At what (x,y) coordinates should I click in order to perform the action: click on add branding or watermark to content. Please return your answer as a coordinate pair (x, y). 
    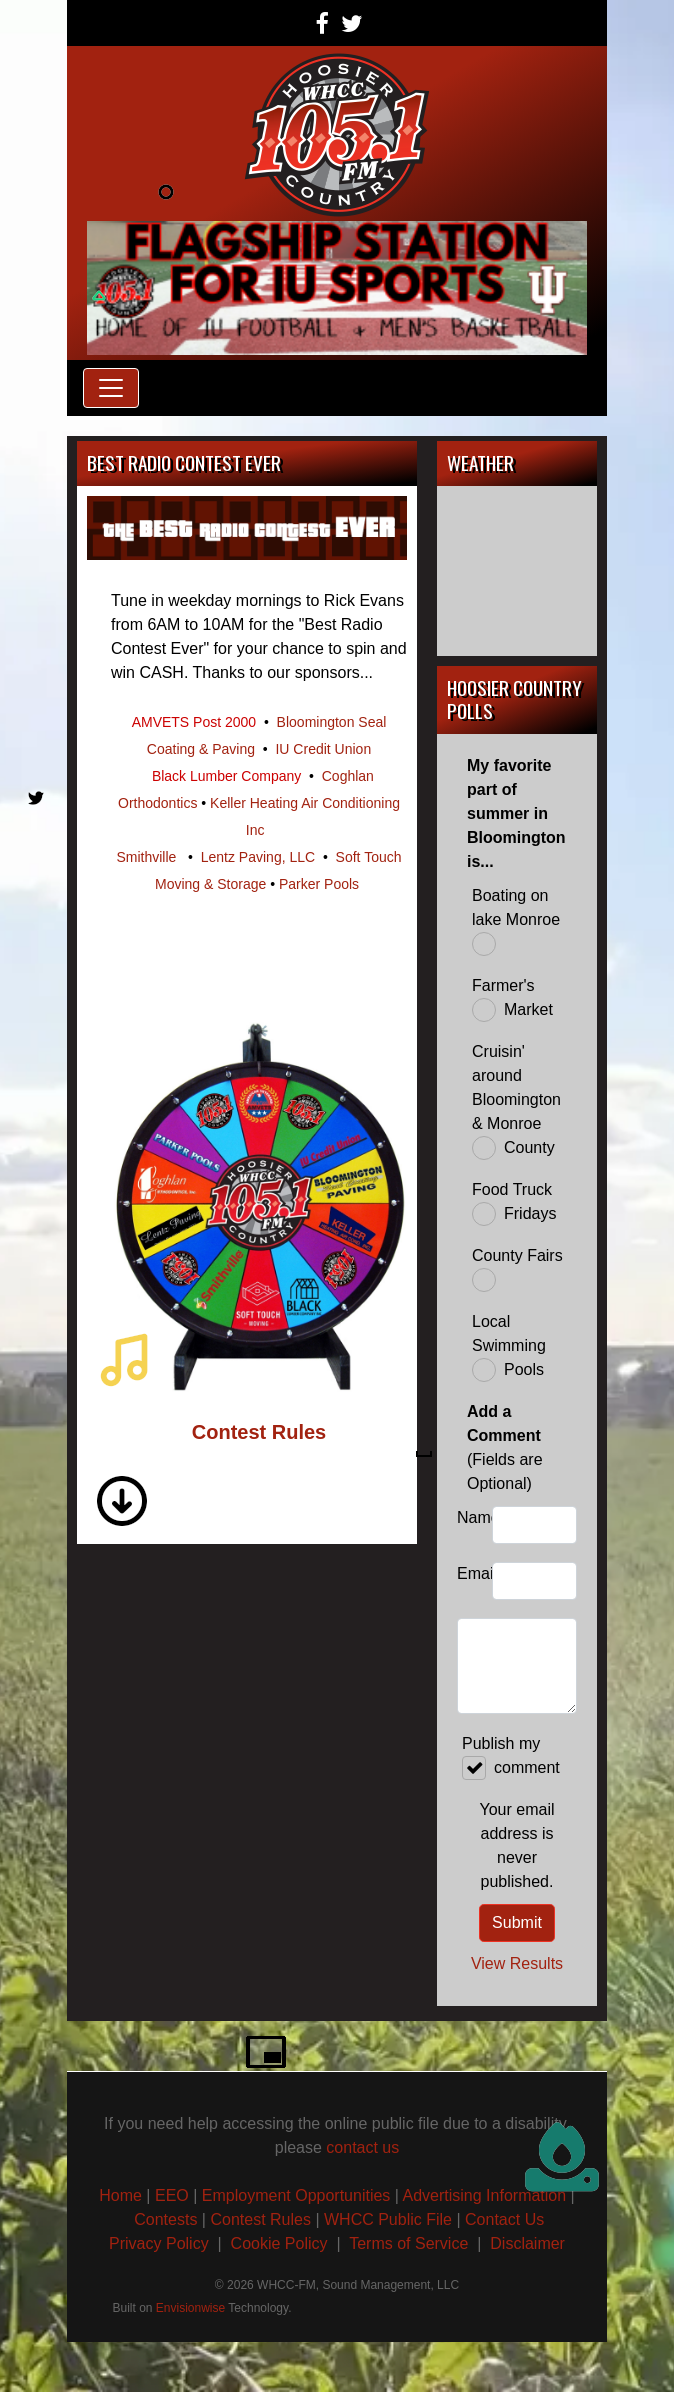
    Looking at the image, I should click on (266, 2052).